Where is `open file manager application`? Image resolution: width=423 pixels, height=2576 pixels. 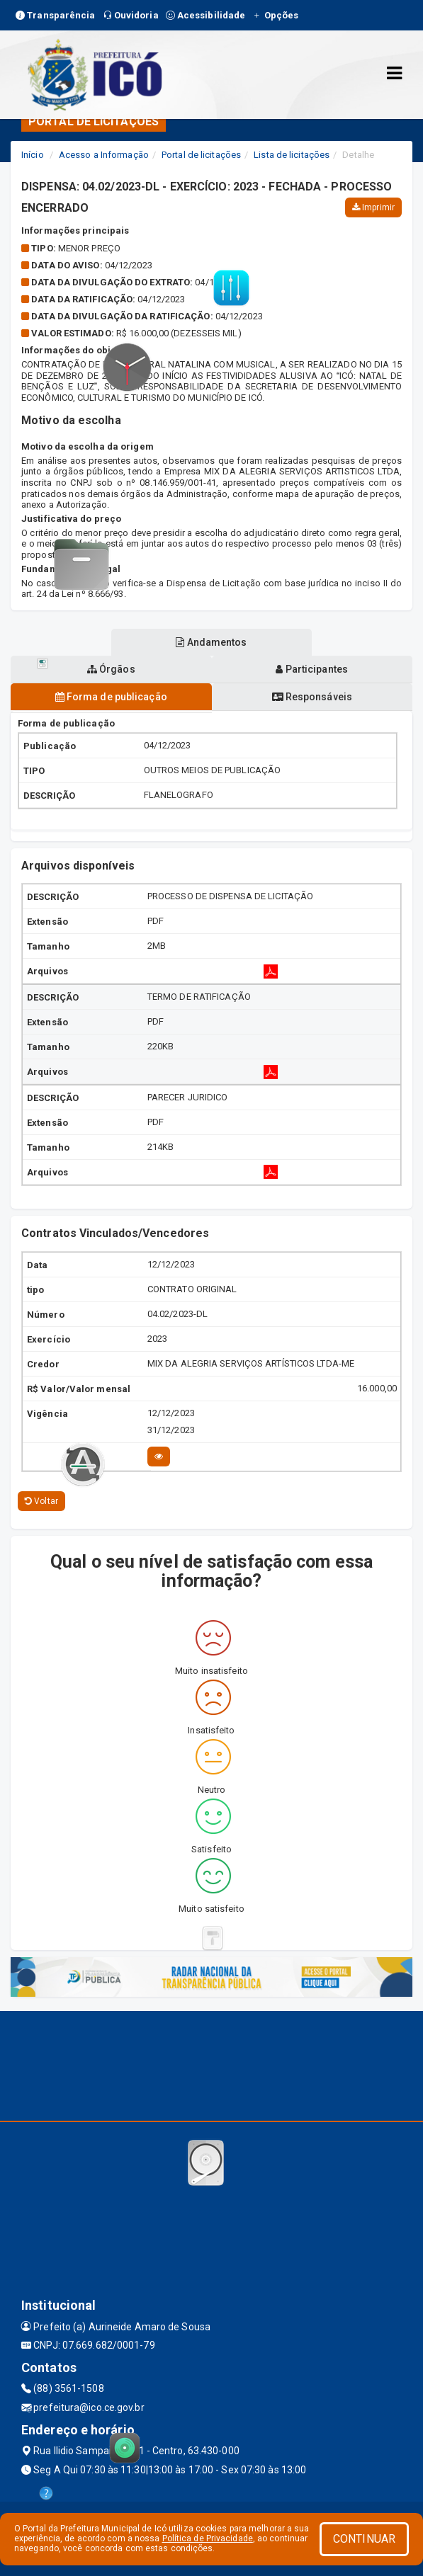
open file manager application is located at coordinates (81, 564).